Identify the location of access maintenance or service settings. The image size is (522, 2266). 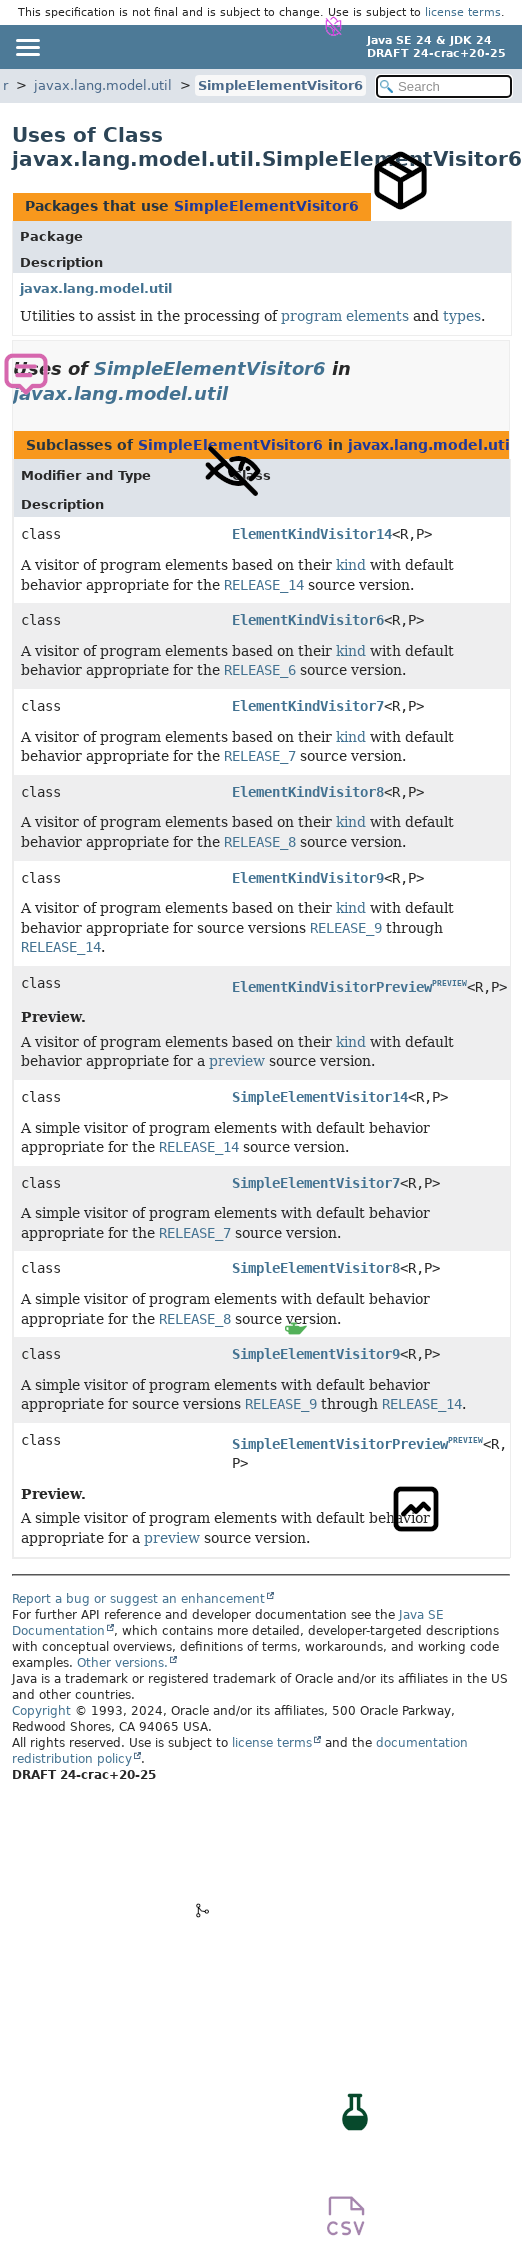
(296, 1329).